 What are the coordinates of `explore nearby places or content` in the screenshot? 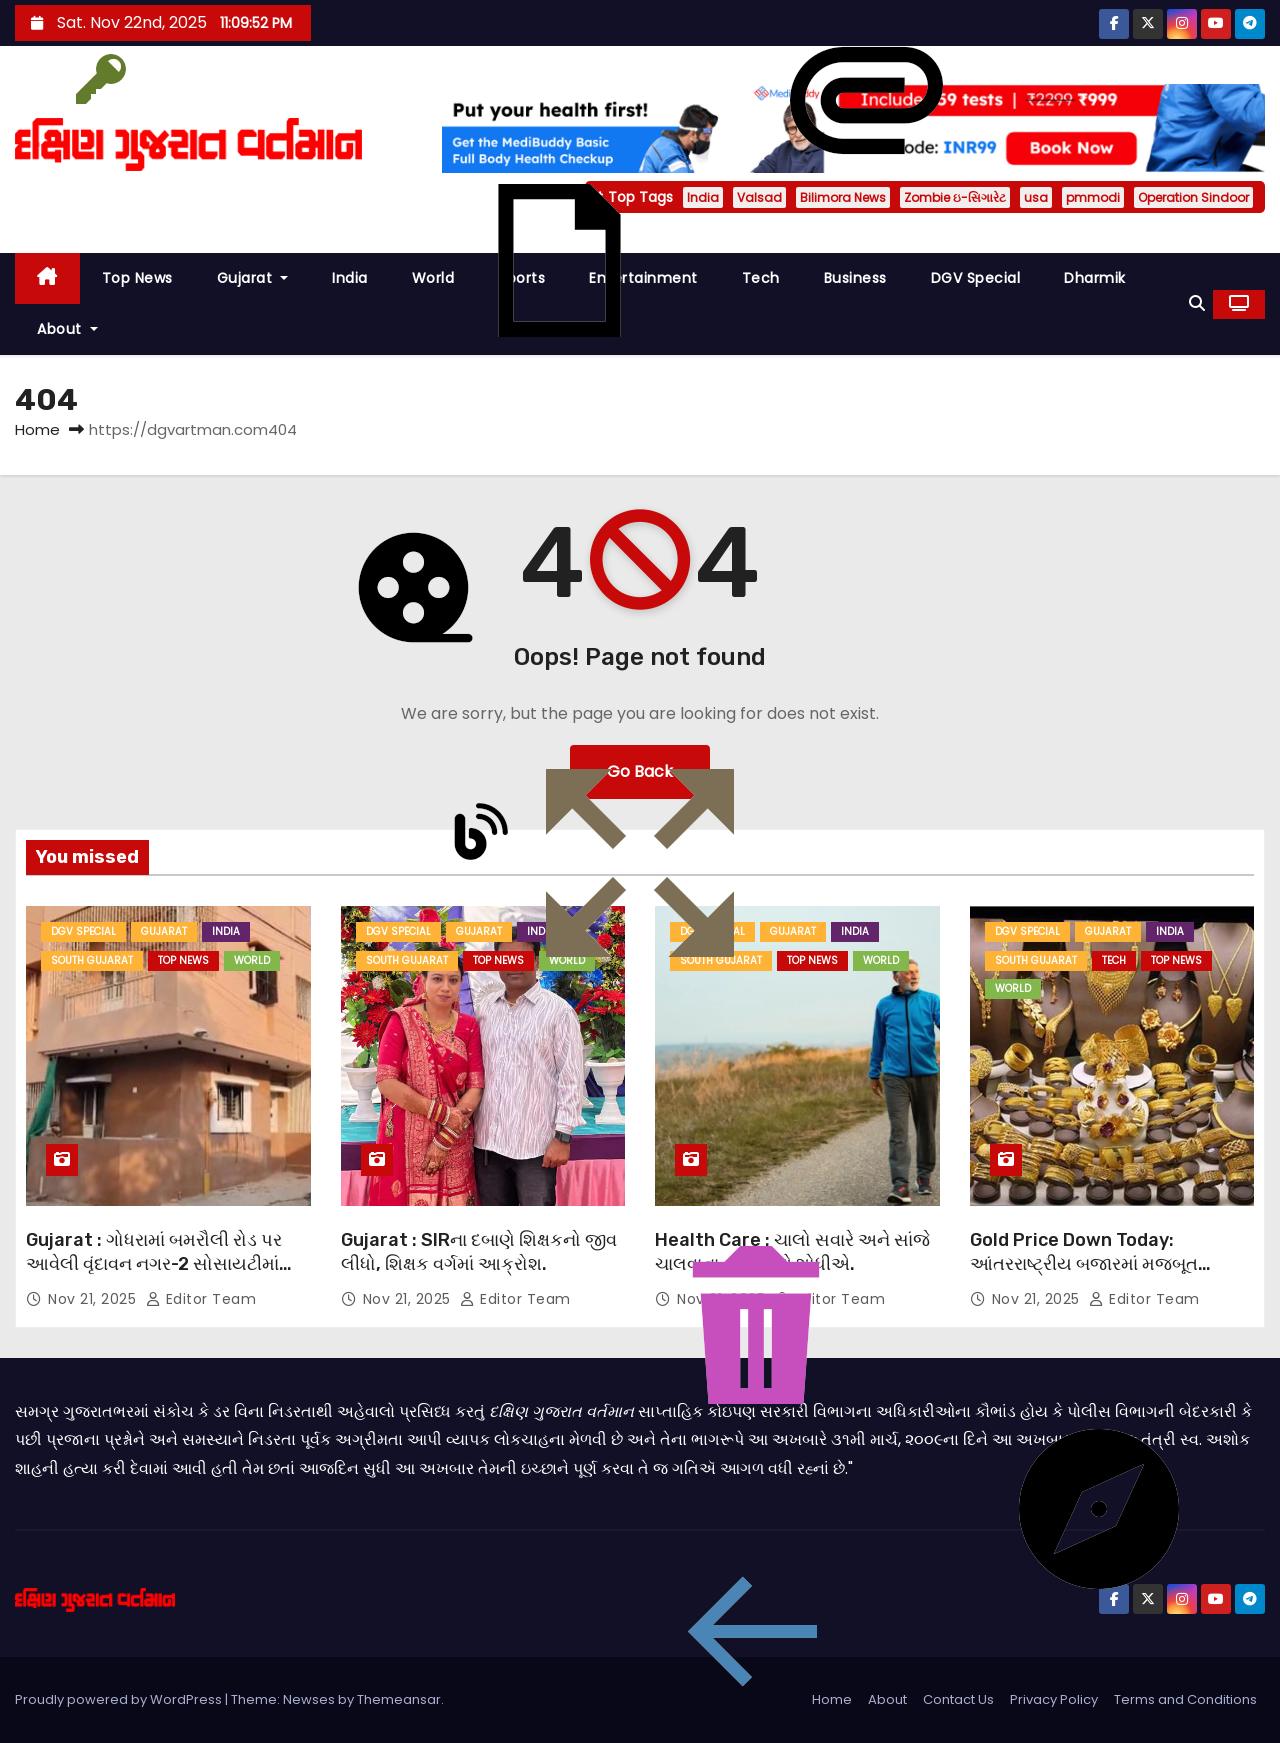 It's located at (1099, 1509).